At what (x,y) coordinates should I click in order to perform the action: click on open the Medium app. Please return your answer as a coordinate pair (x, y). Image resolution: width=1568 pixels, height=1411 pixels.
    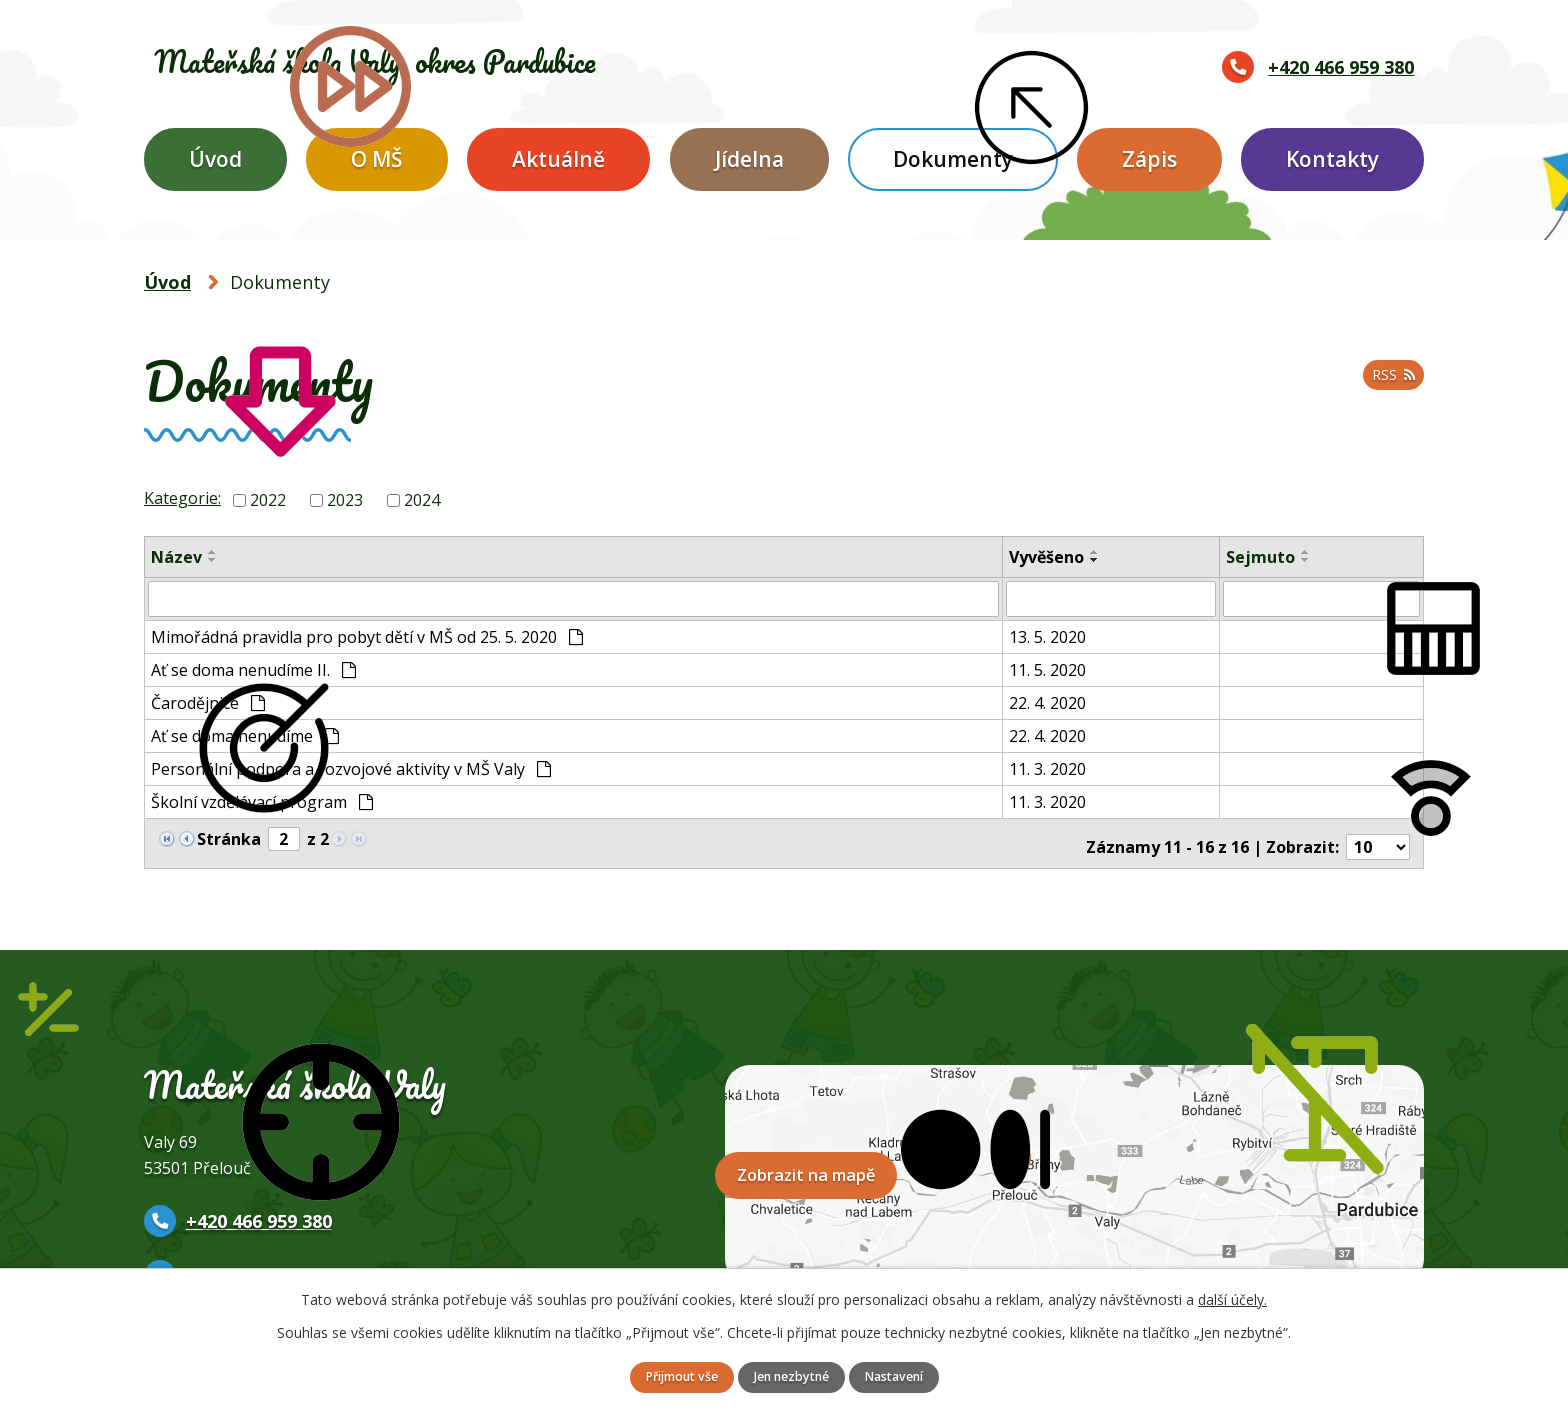
    Looking at the image, I should click on (975, 1149).